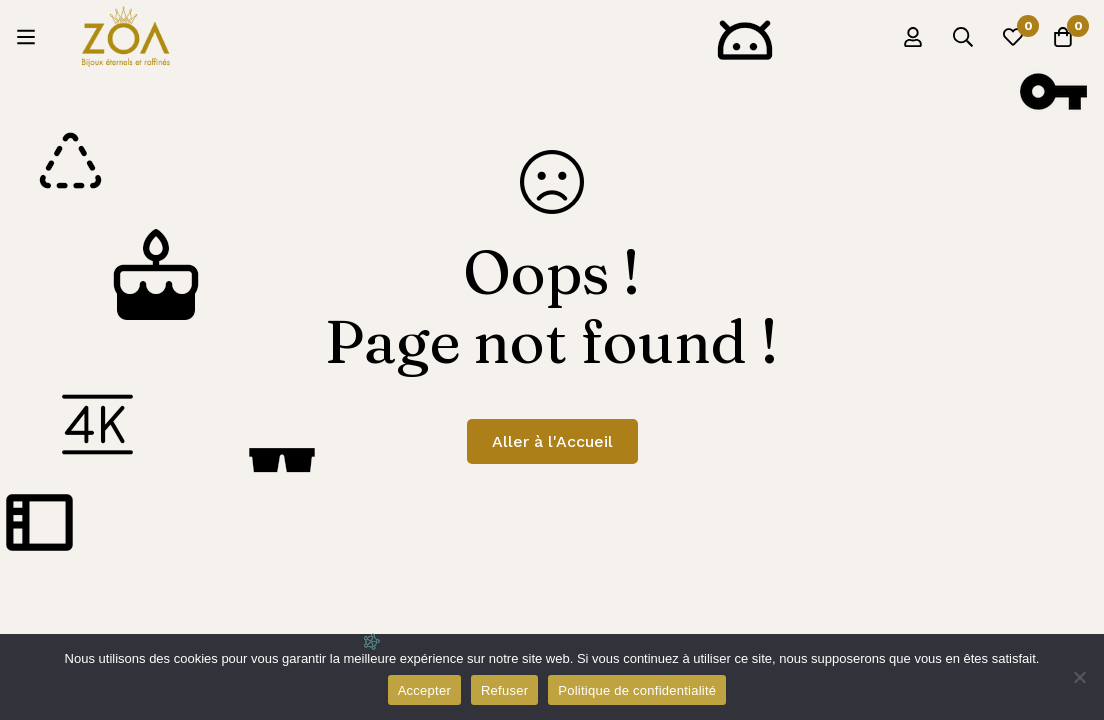  I want to click on access VPN or secure connection settings, so click(1053, 91).